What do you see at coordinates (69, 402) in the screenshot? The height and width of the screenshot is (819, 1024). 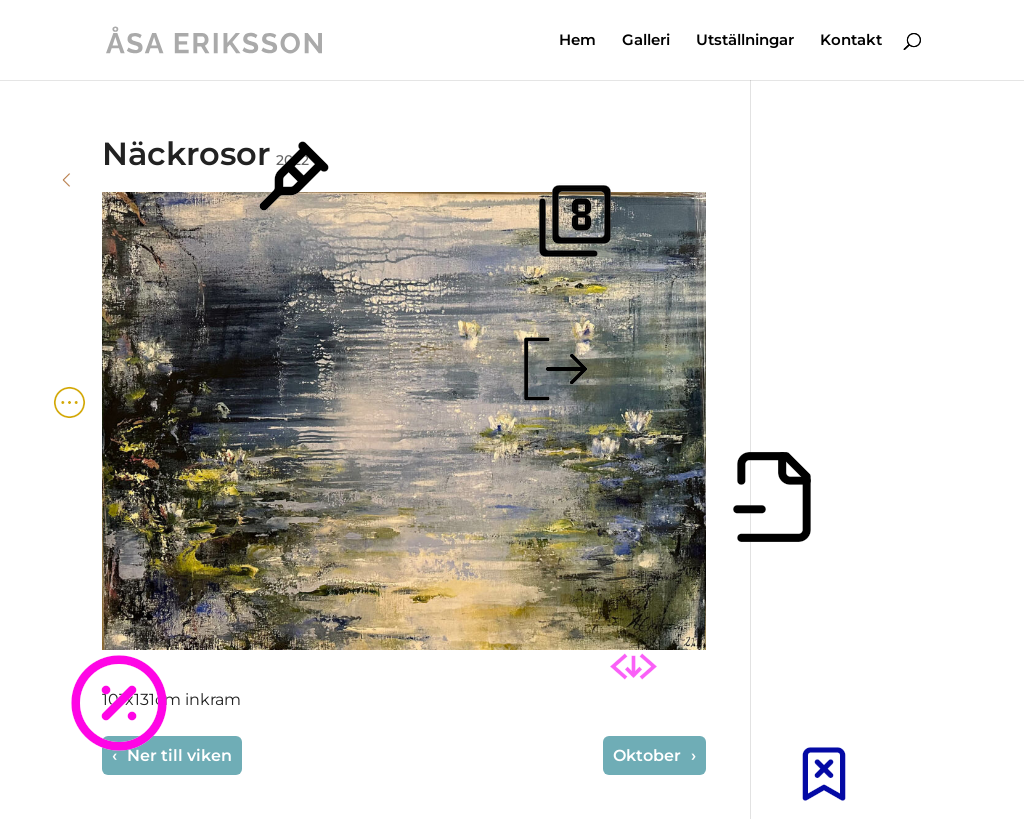 I see `open more options menu` at bounding box center [69, 402].